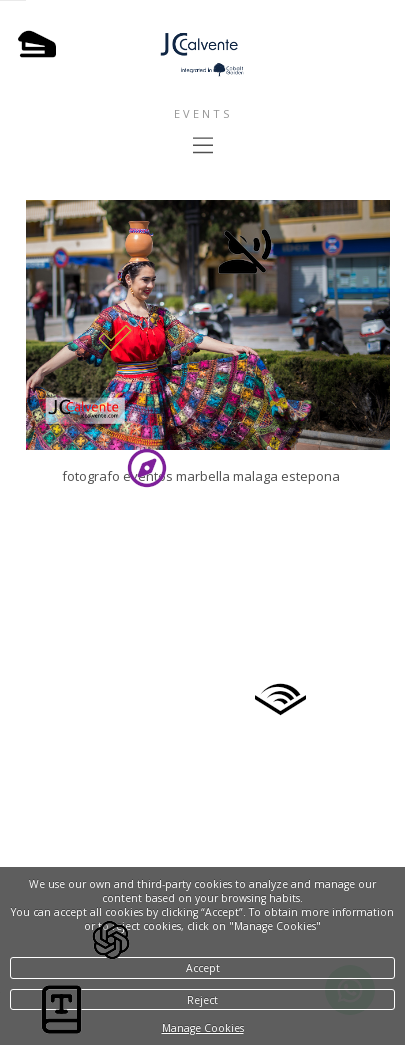  I want to click on attach or bind documents together, so click(37, 44).